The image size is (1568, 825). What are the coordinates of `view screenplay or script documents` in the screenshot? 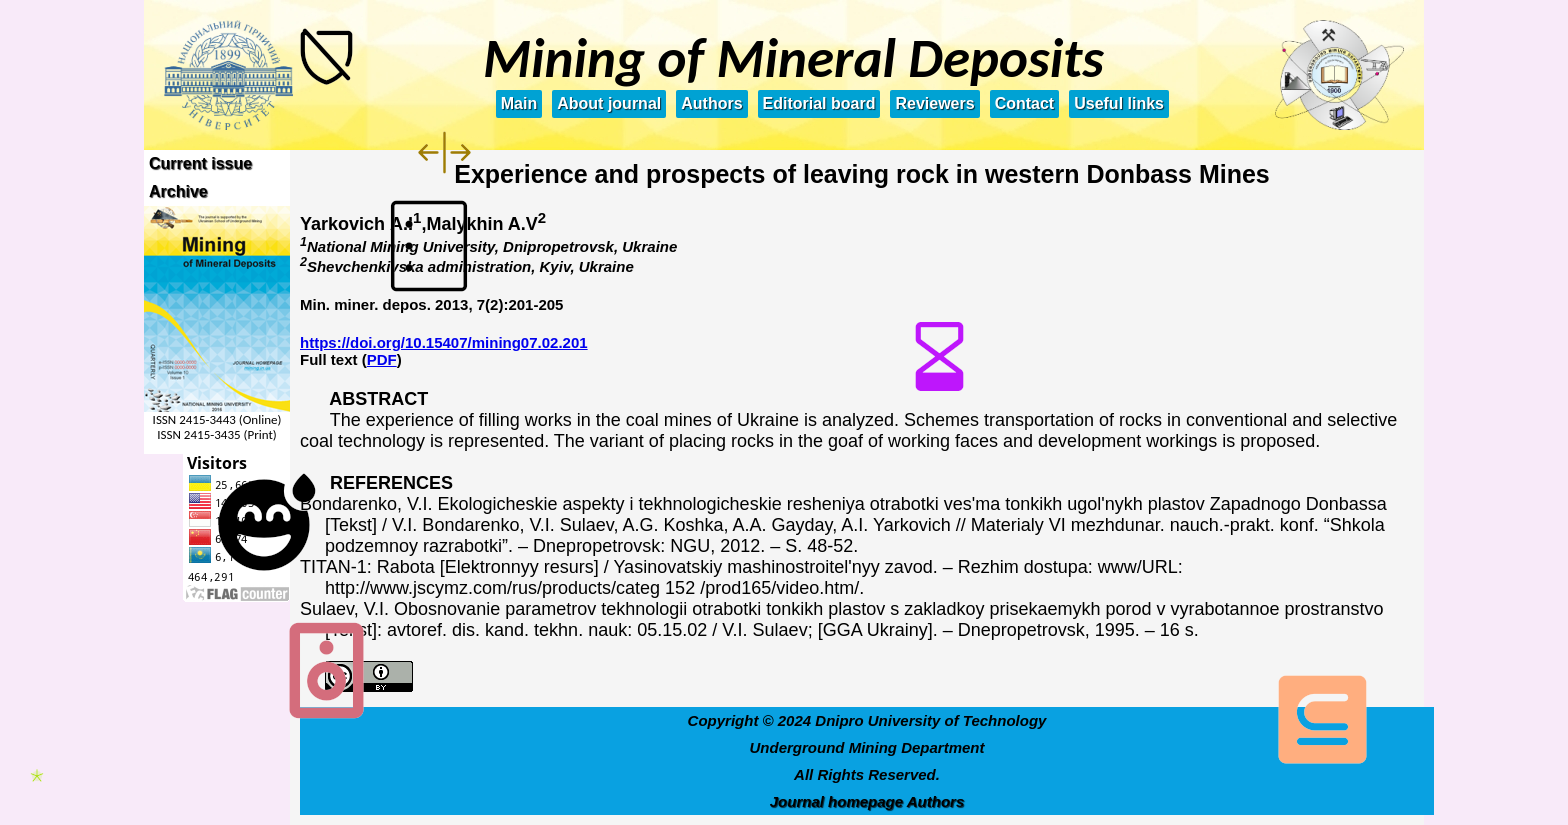 It's located at (429, 246).